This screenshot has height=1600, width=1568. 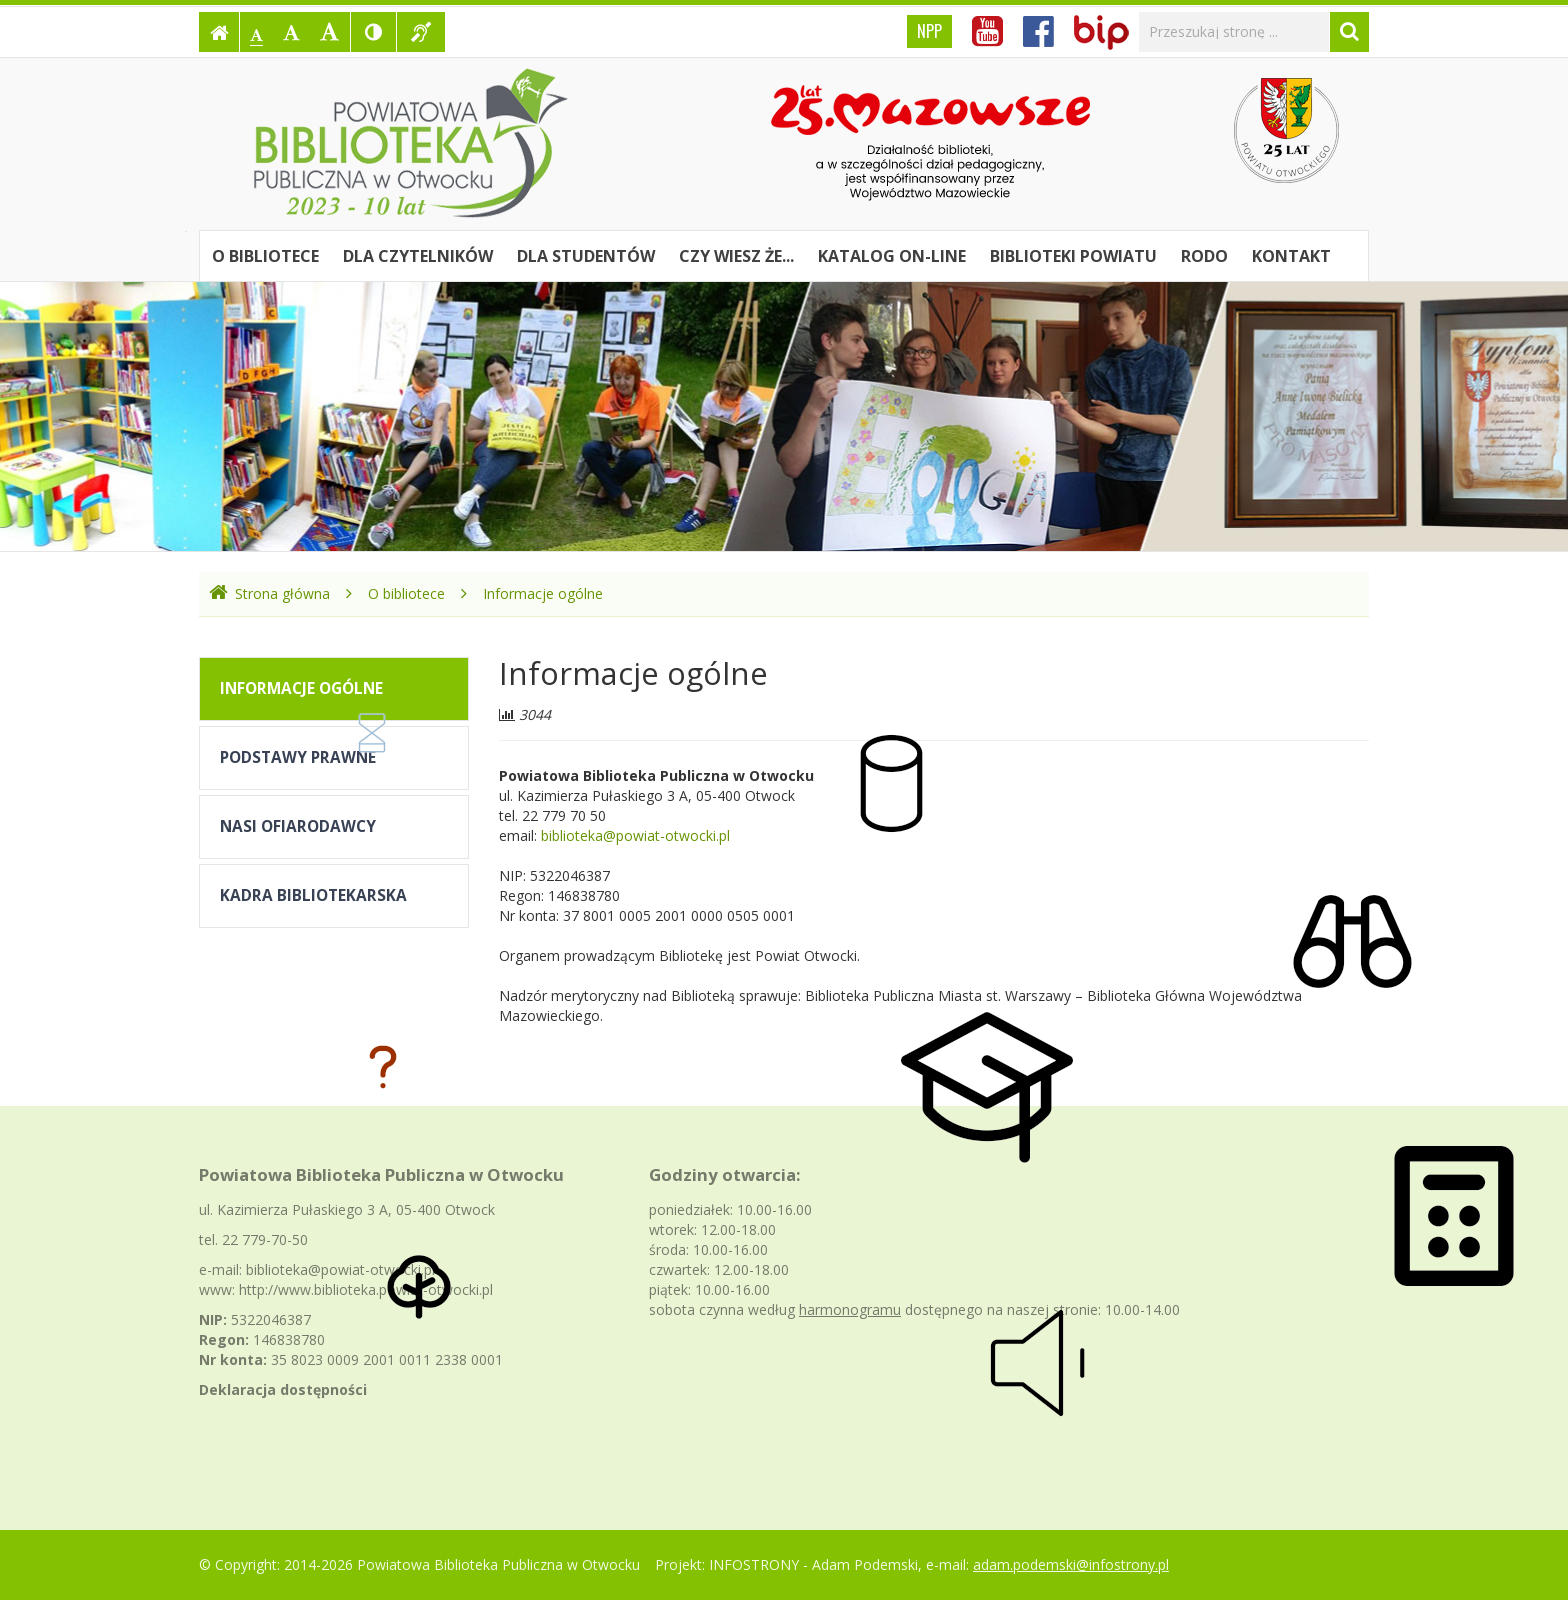 What do you see at coordinates (1454, 1216) in the screenshot?
I see `open the calculator app` at bounding box center [1454, 1216].